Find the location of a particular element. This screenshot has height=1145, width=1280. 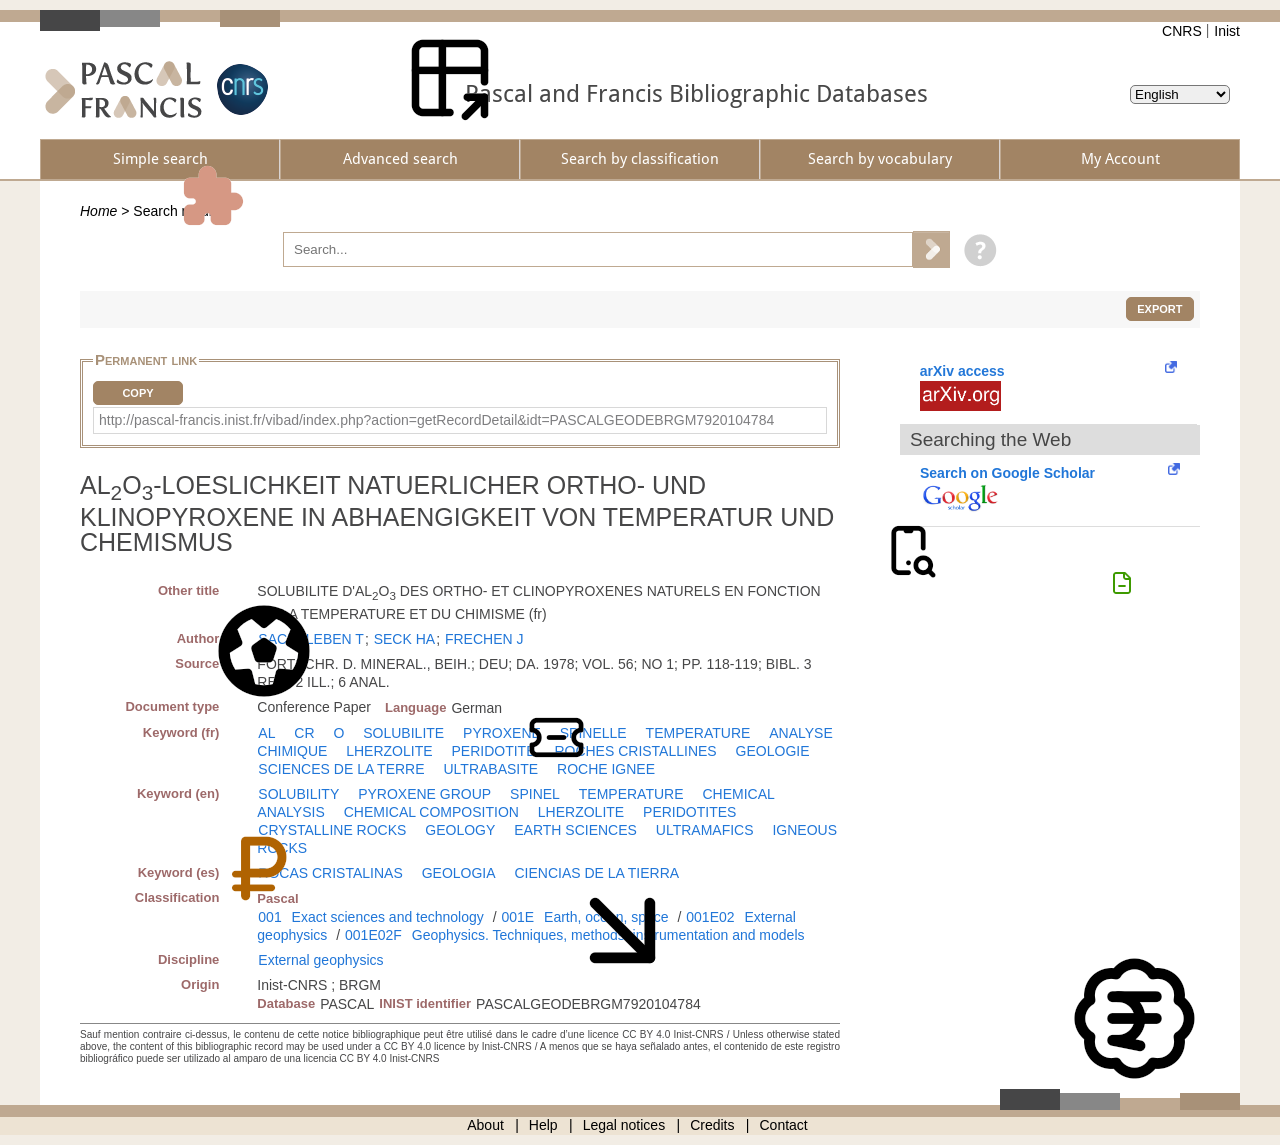

view Indian rupee pricing or payment is located at coordinates (1134, 1018).